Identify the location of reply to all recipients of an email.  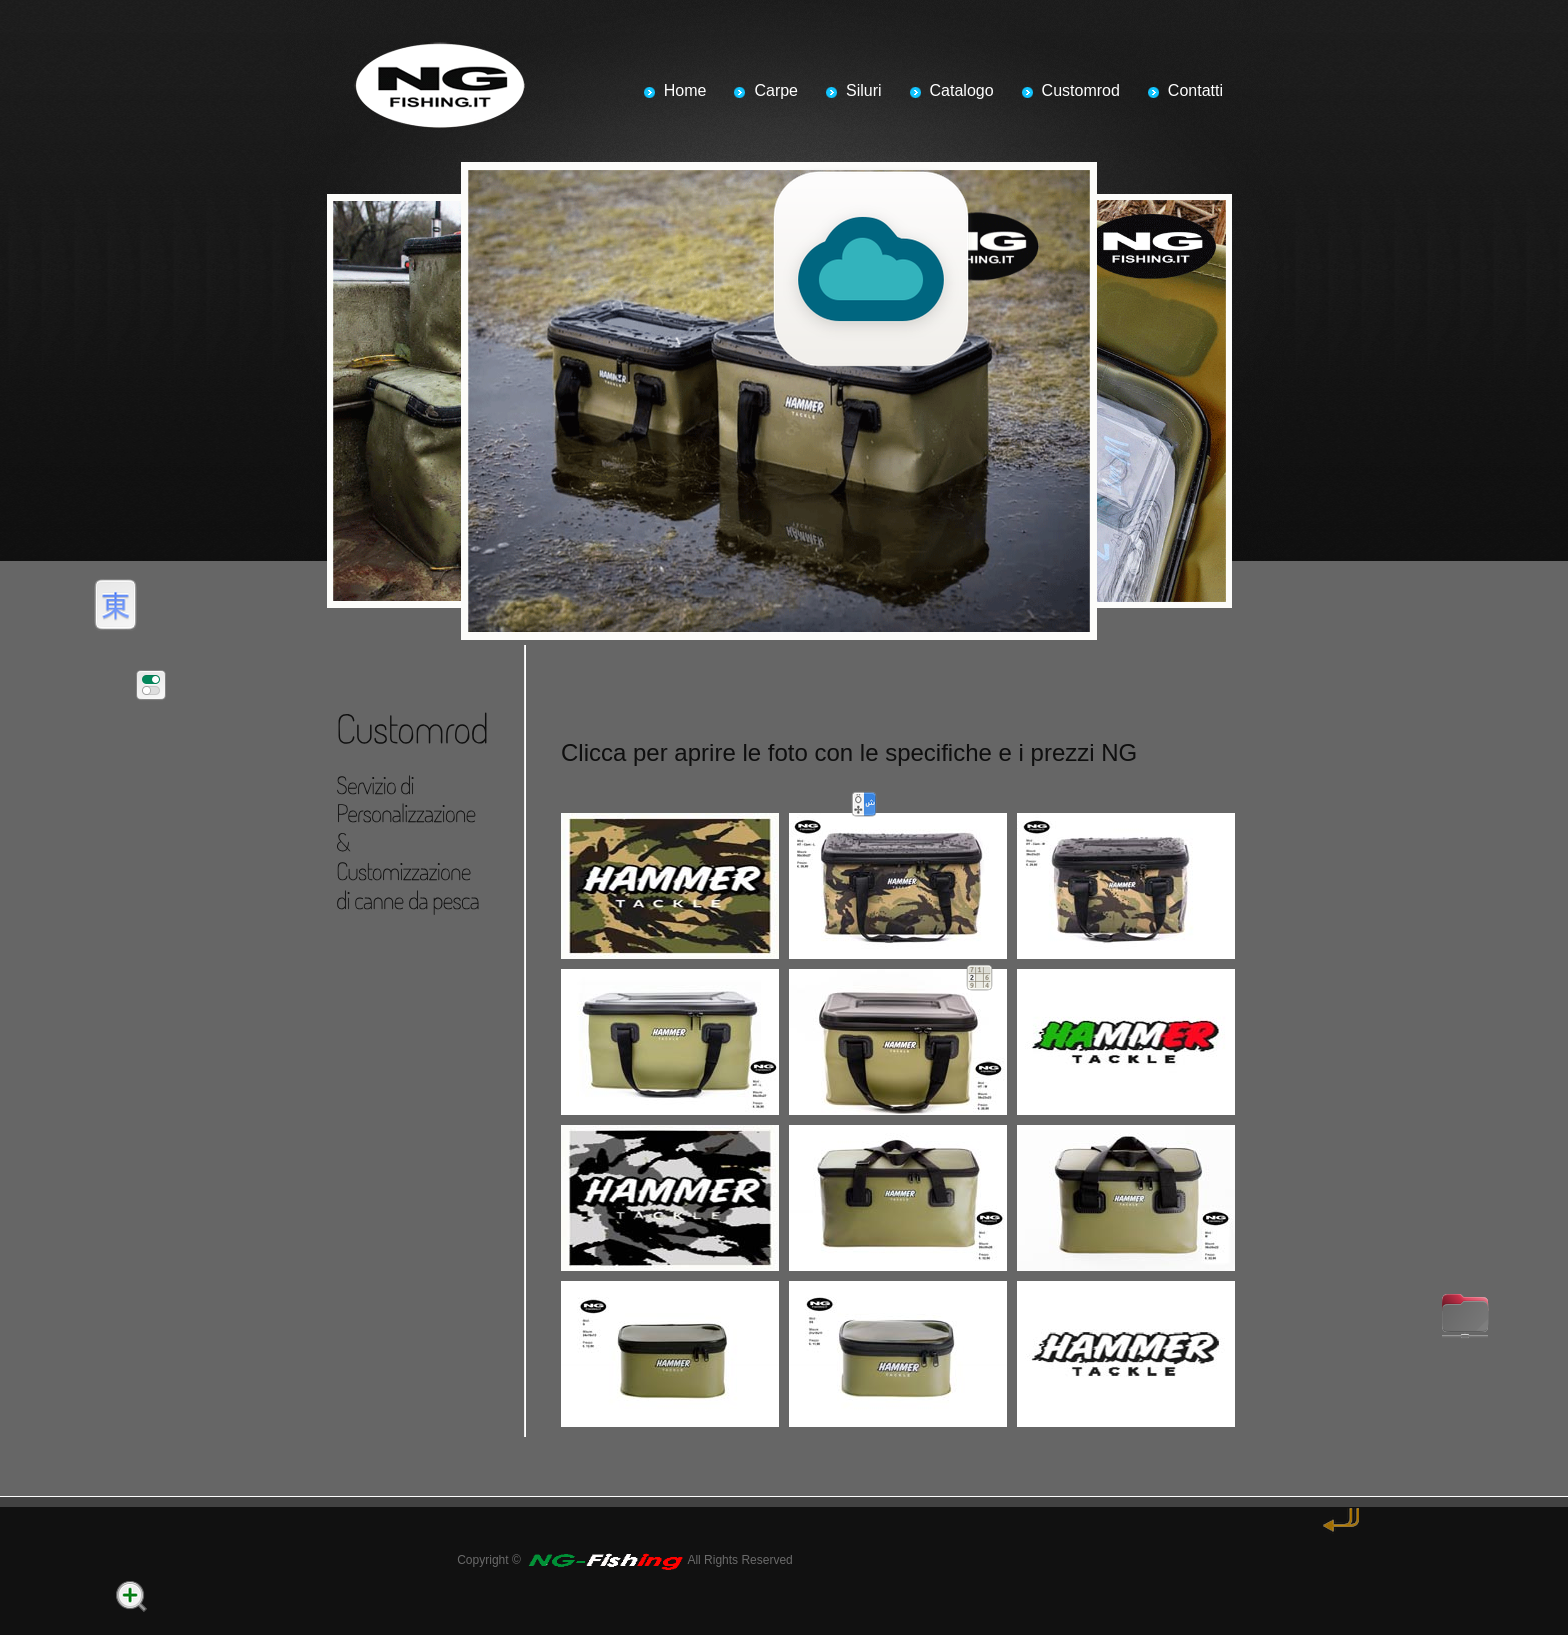
(1340, 1517).